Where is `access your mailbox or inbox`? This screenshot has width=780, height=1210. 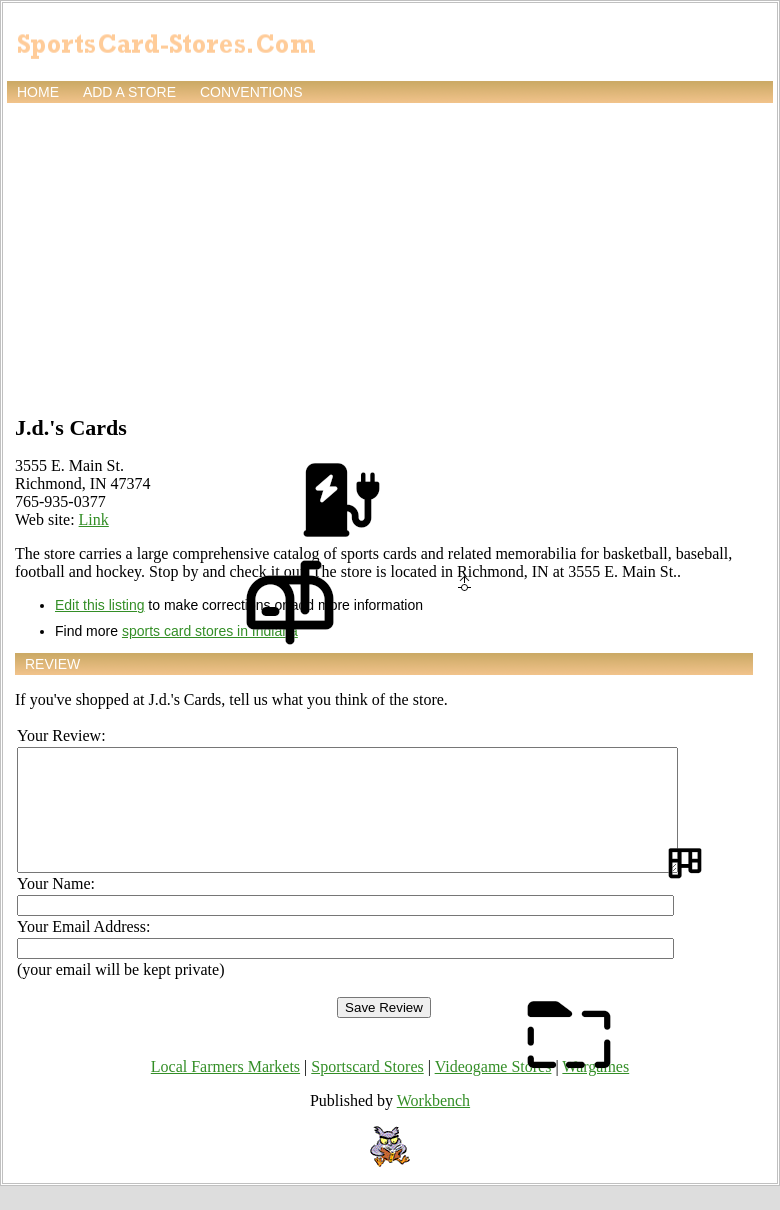 access your mailbox or inbox is located at coordinates (290, 604).